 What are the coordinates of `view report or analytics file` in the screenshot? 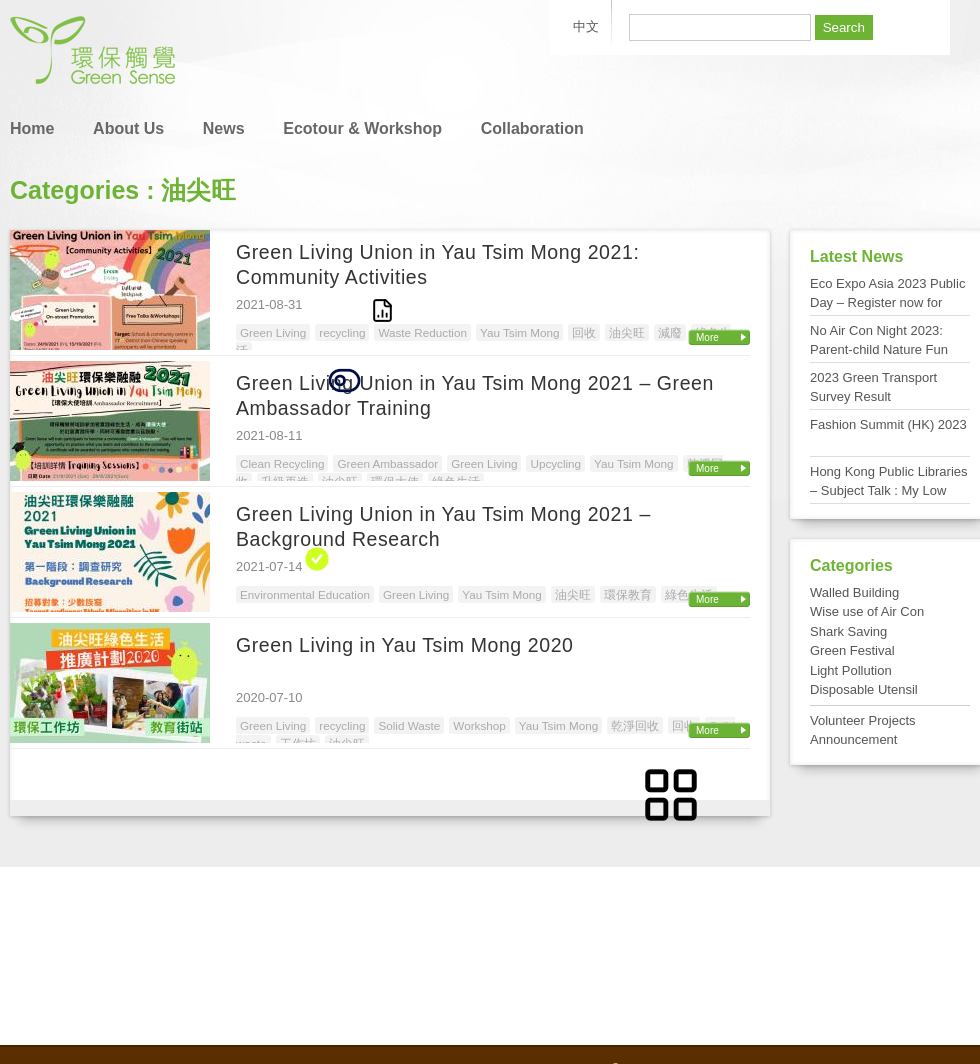 It's located at (382, 310).